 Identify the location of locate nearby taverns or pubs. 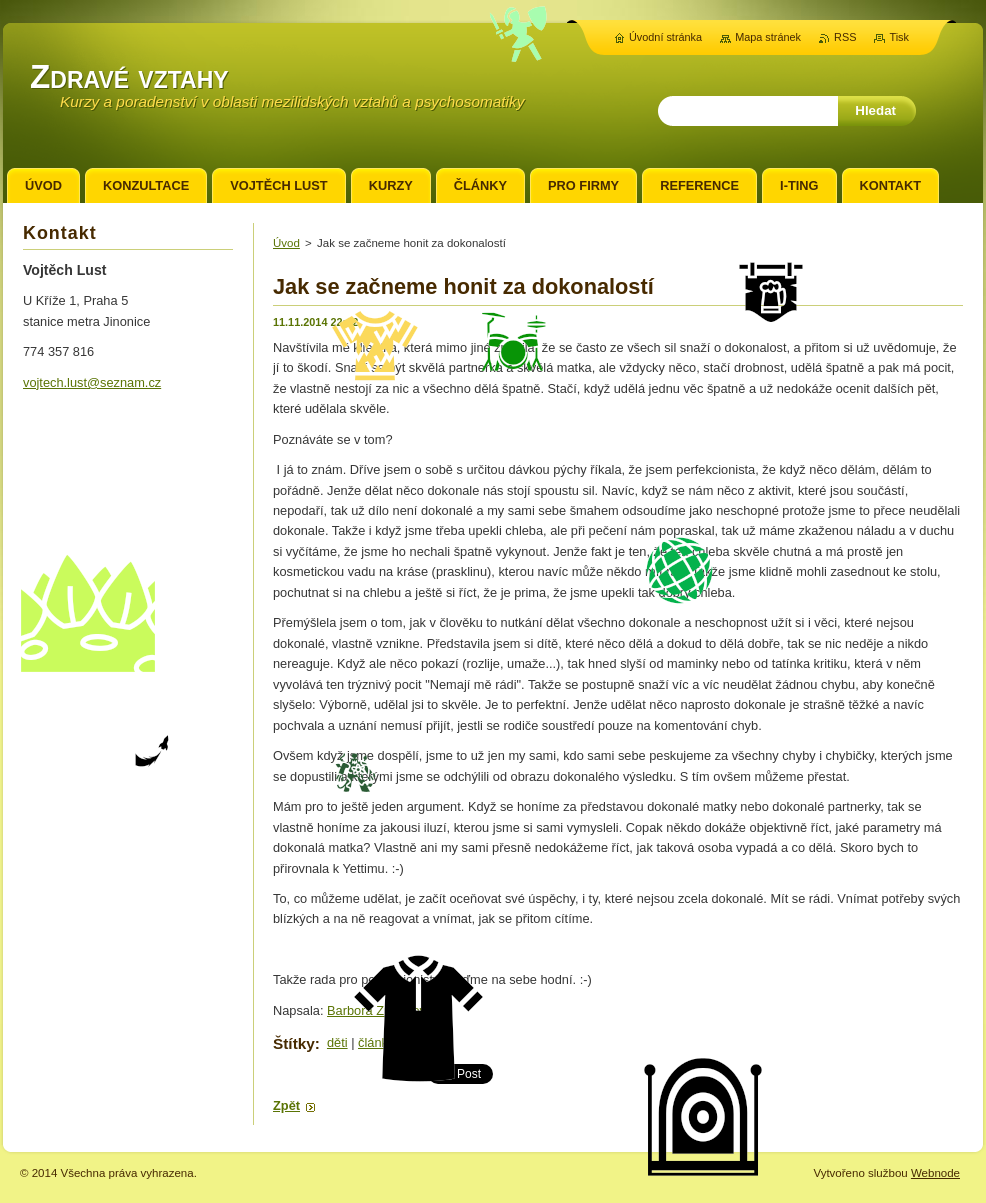
(771, 292).